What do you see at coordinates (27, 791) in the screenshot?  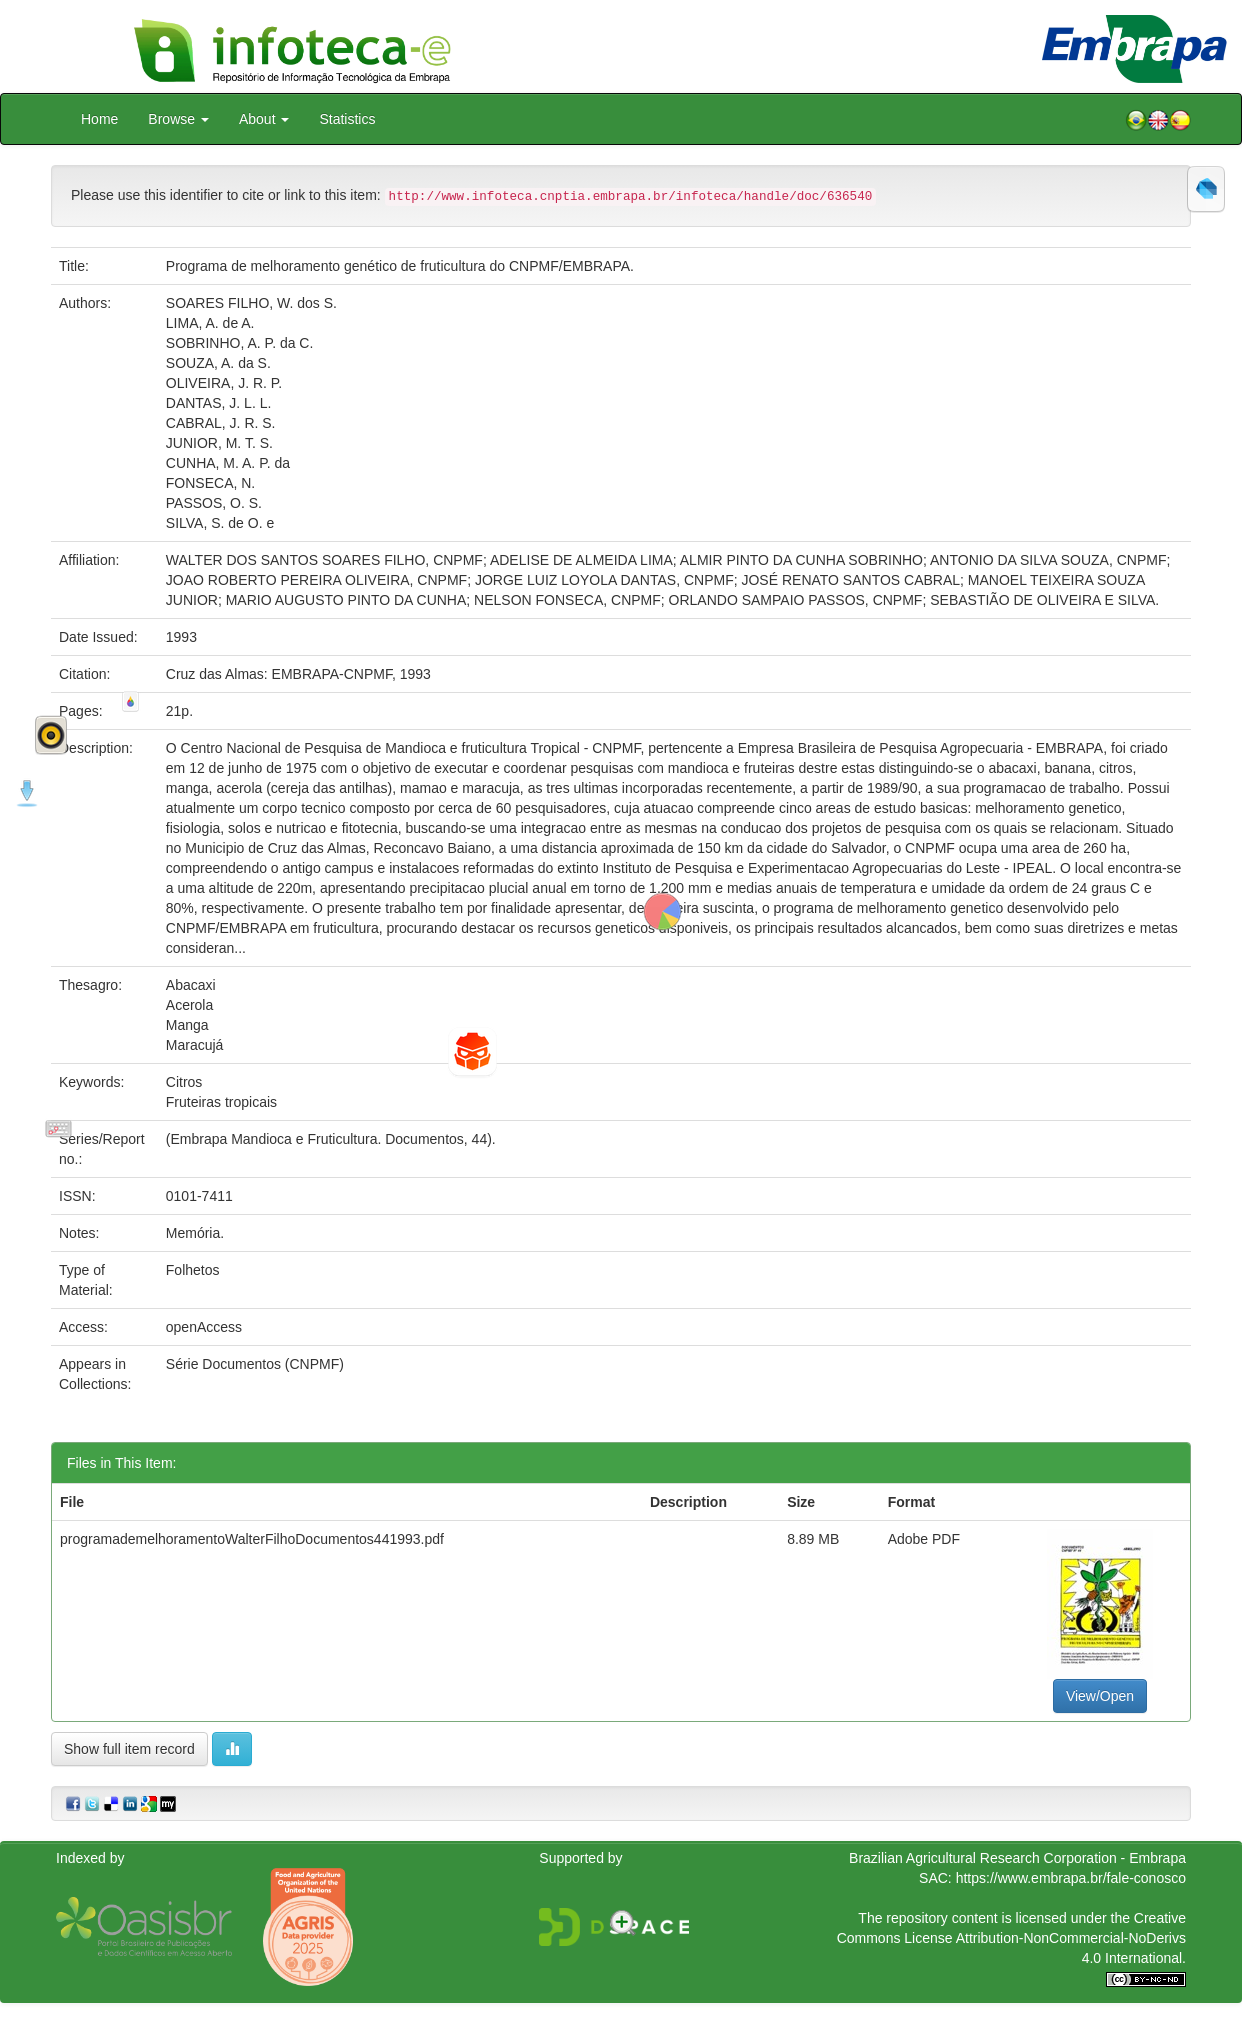 I see `save document to a new location or filename` at bounding box center [27, 791].